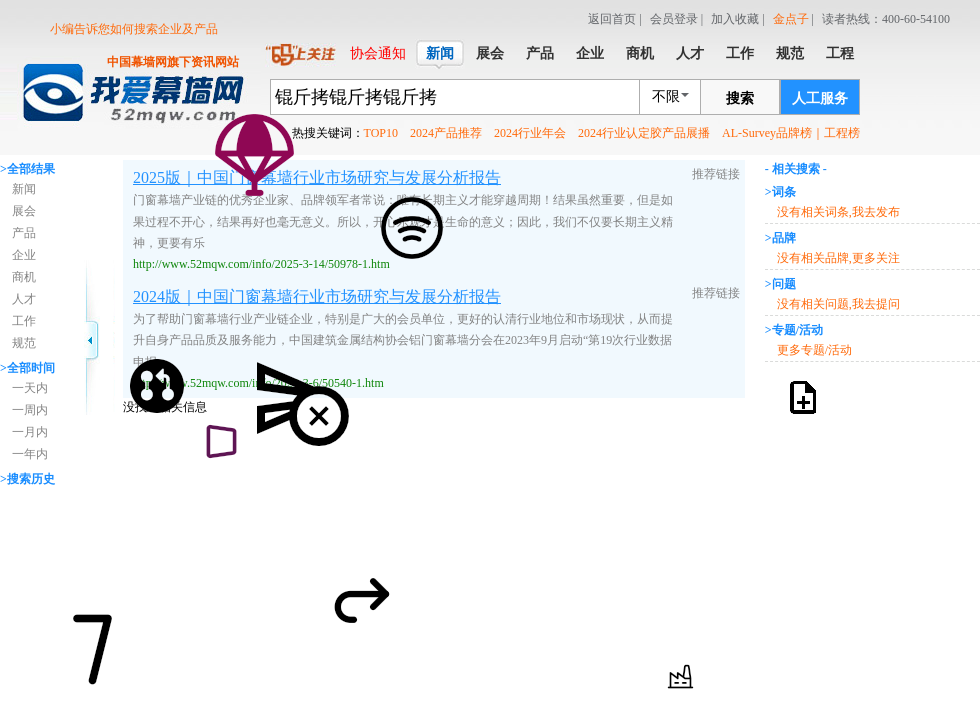 This screenshot has width=980, height=720. Describe the element at coordinates (363, 600) in the screenshot. I see `forward a message or email` at that location.